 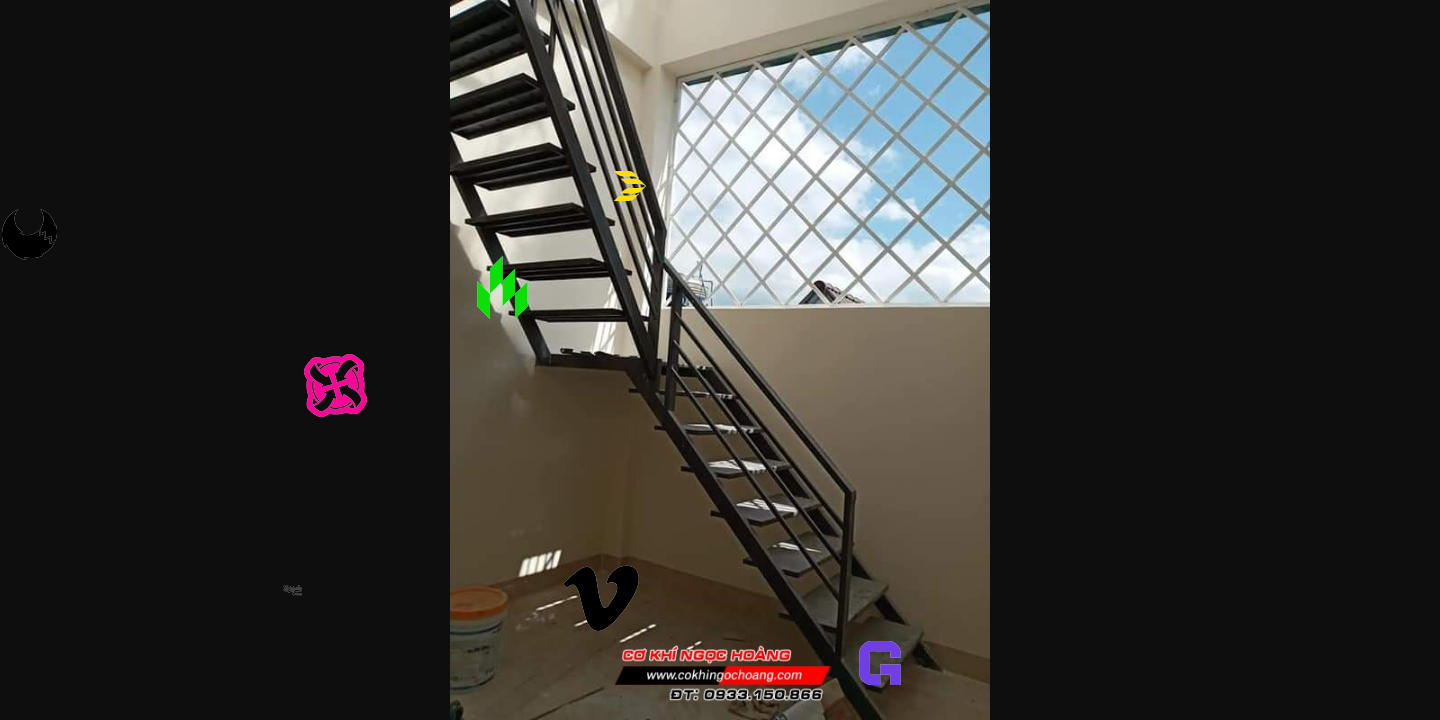 I want to click on Carlsberg Group company logo, so click(x=292, y=590).